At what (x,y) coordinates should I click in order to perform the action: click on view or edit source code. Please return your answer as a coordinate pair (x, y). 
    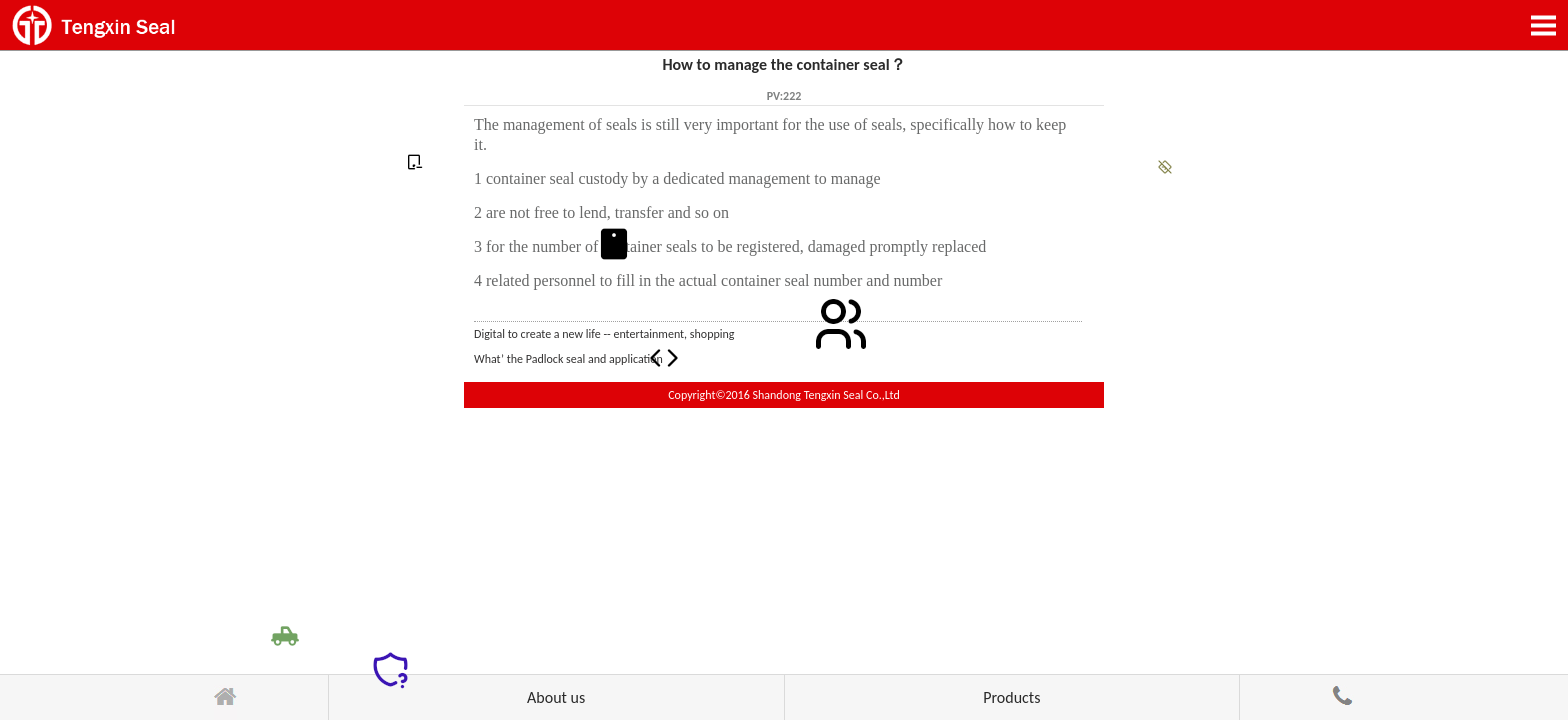
    Looking at the image, I should click on (664, 358).